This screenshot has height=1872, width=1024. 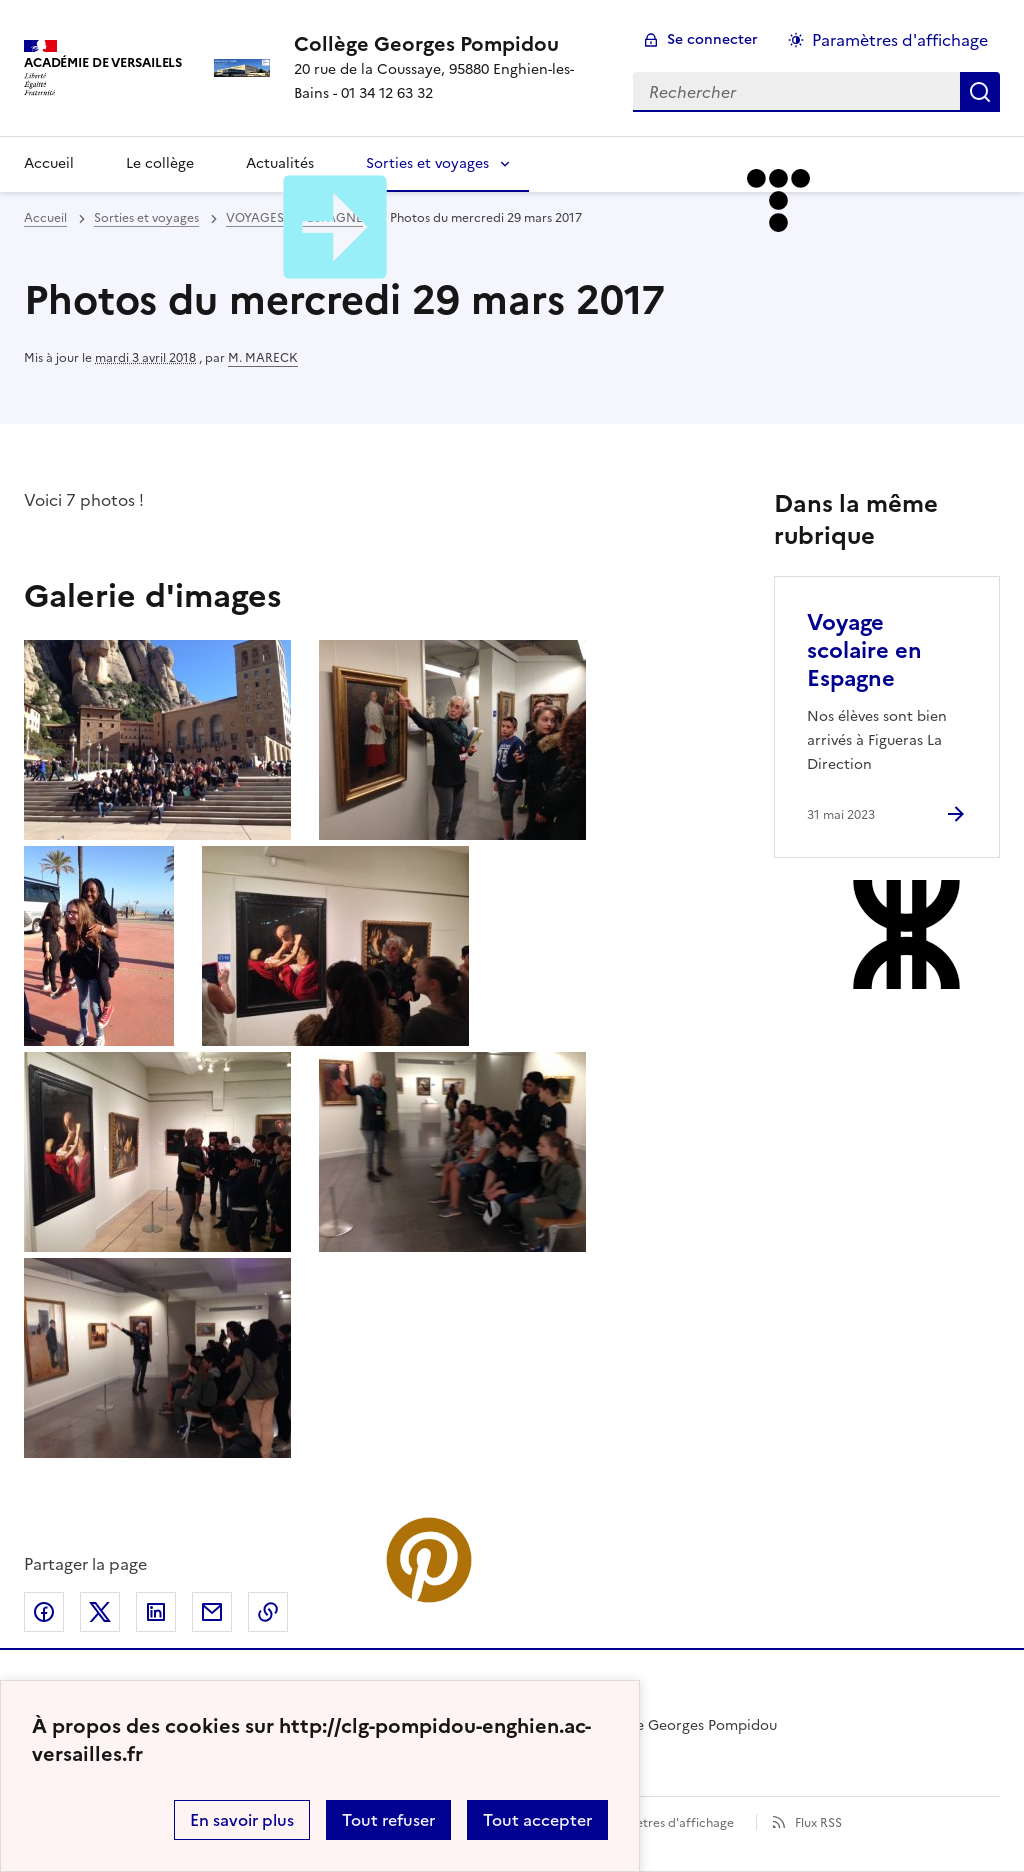 What do you see at coordinates (429, 1560) in the screenshot?
I see `open Pinterest app` at bounding box center [429, 1560].